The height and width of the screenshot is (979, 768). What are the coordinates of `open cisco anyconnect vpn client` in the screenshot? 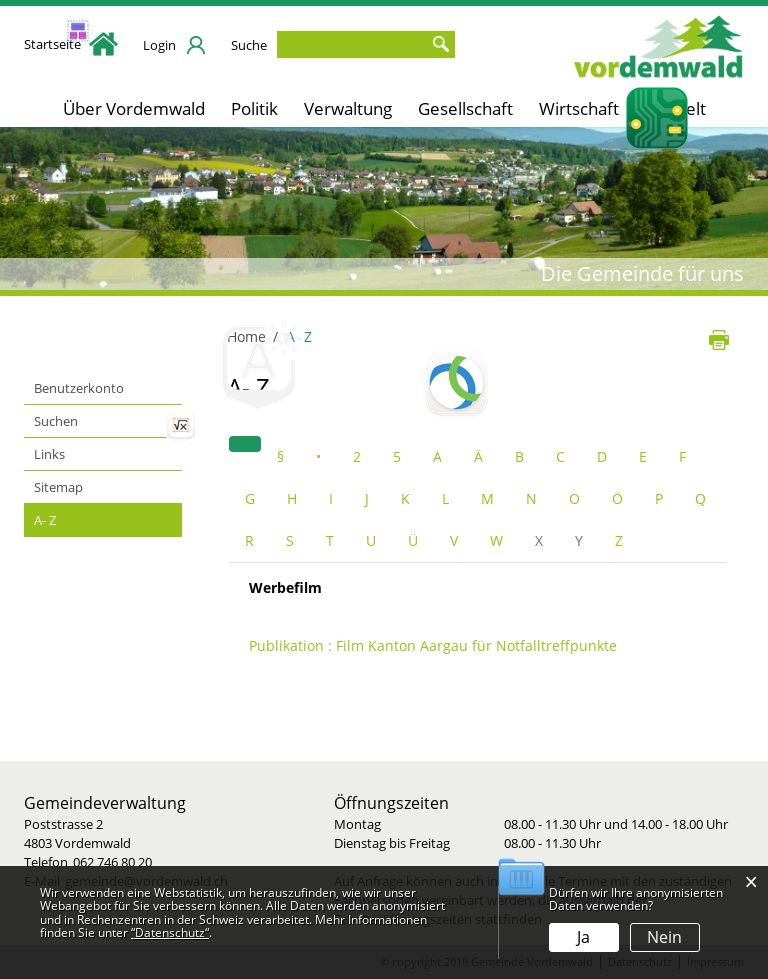 It's located at (456, 382).